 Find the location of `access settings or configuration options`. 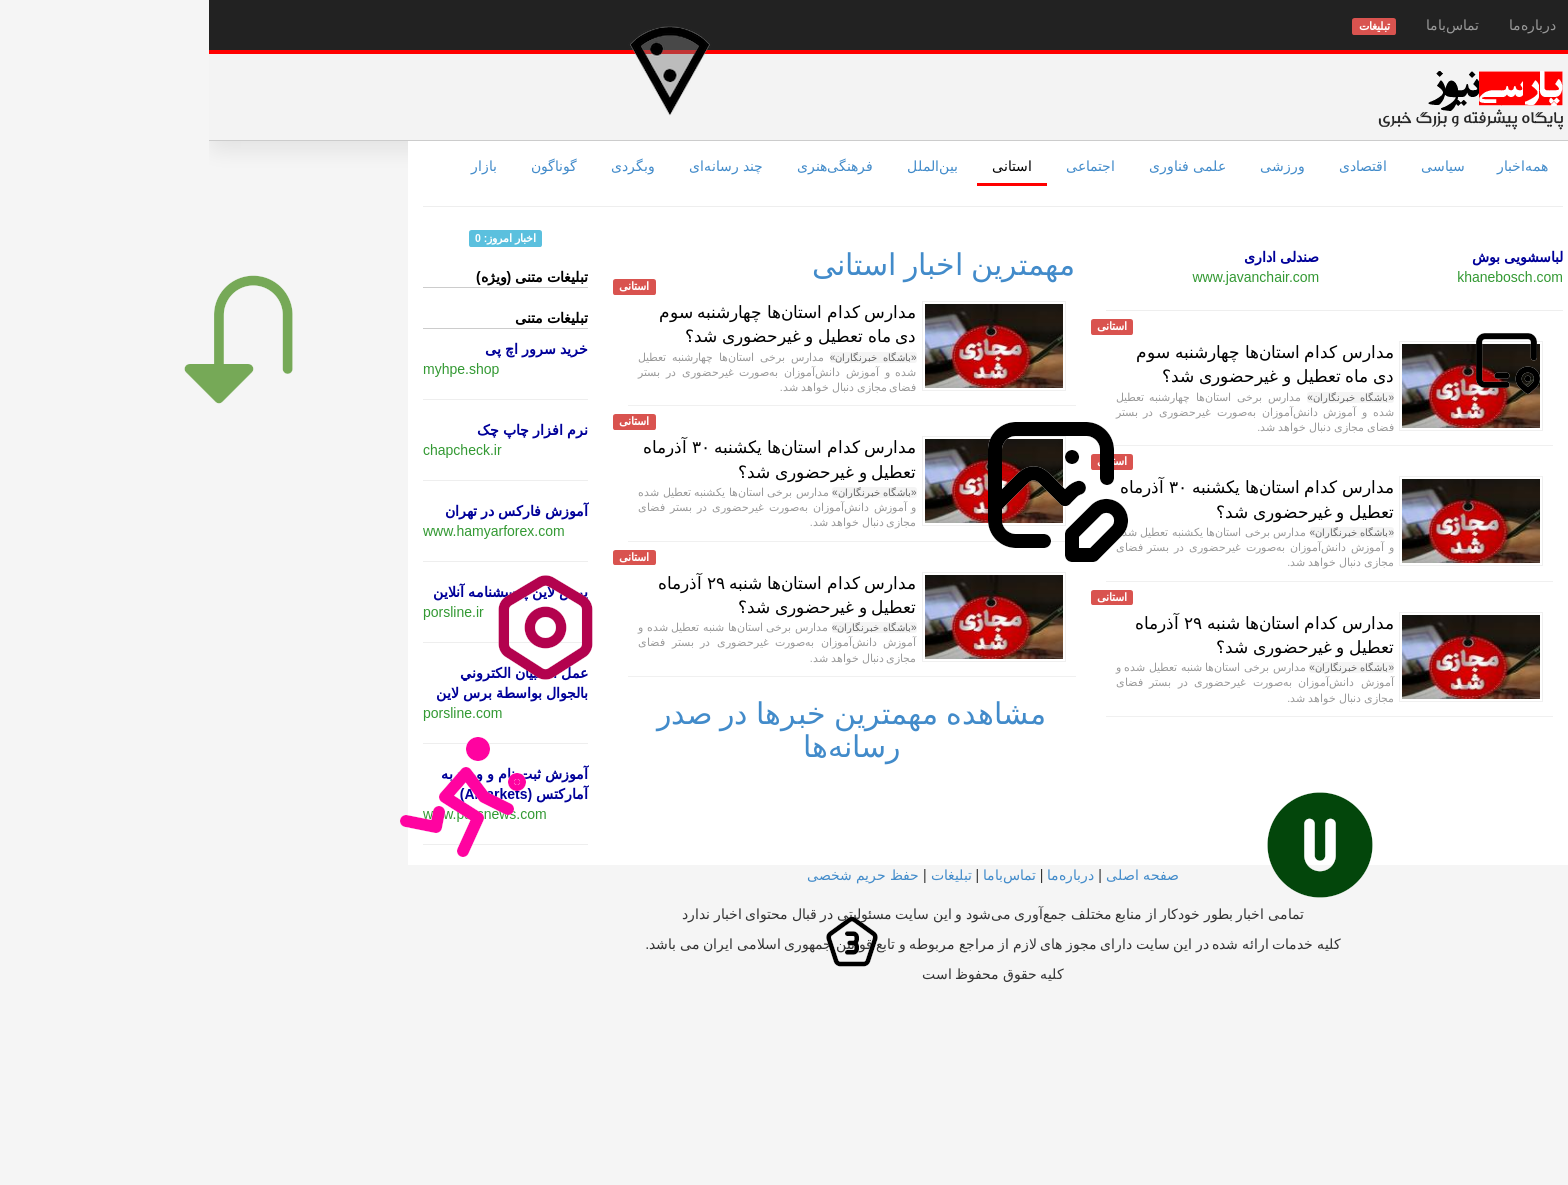

access settings or configuration options is located at coordinates (545, 627).